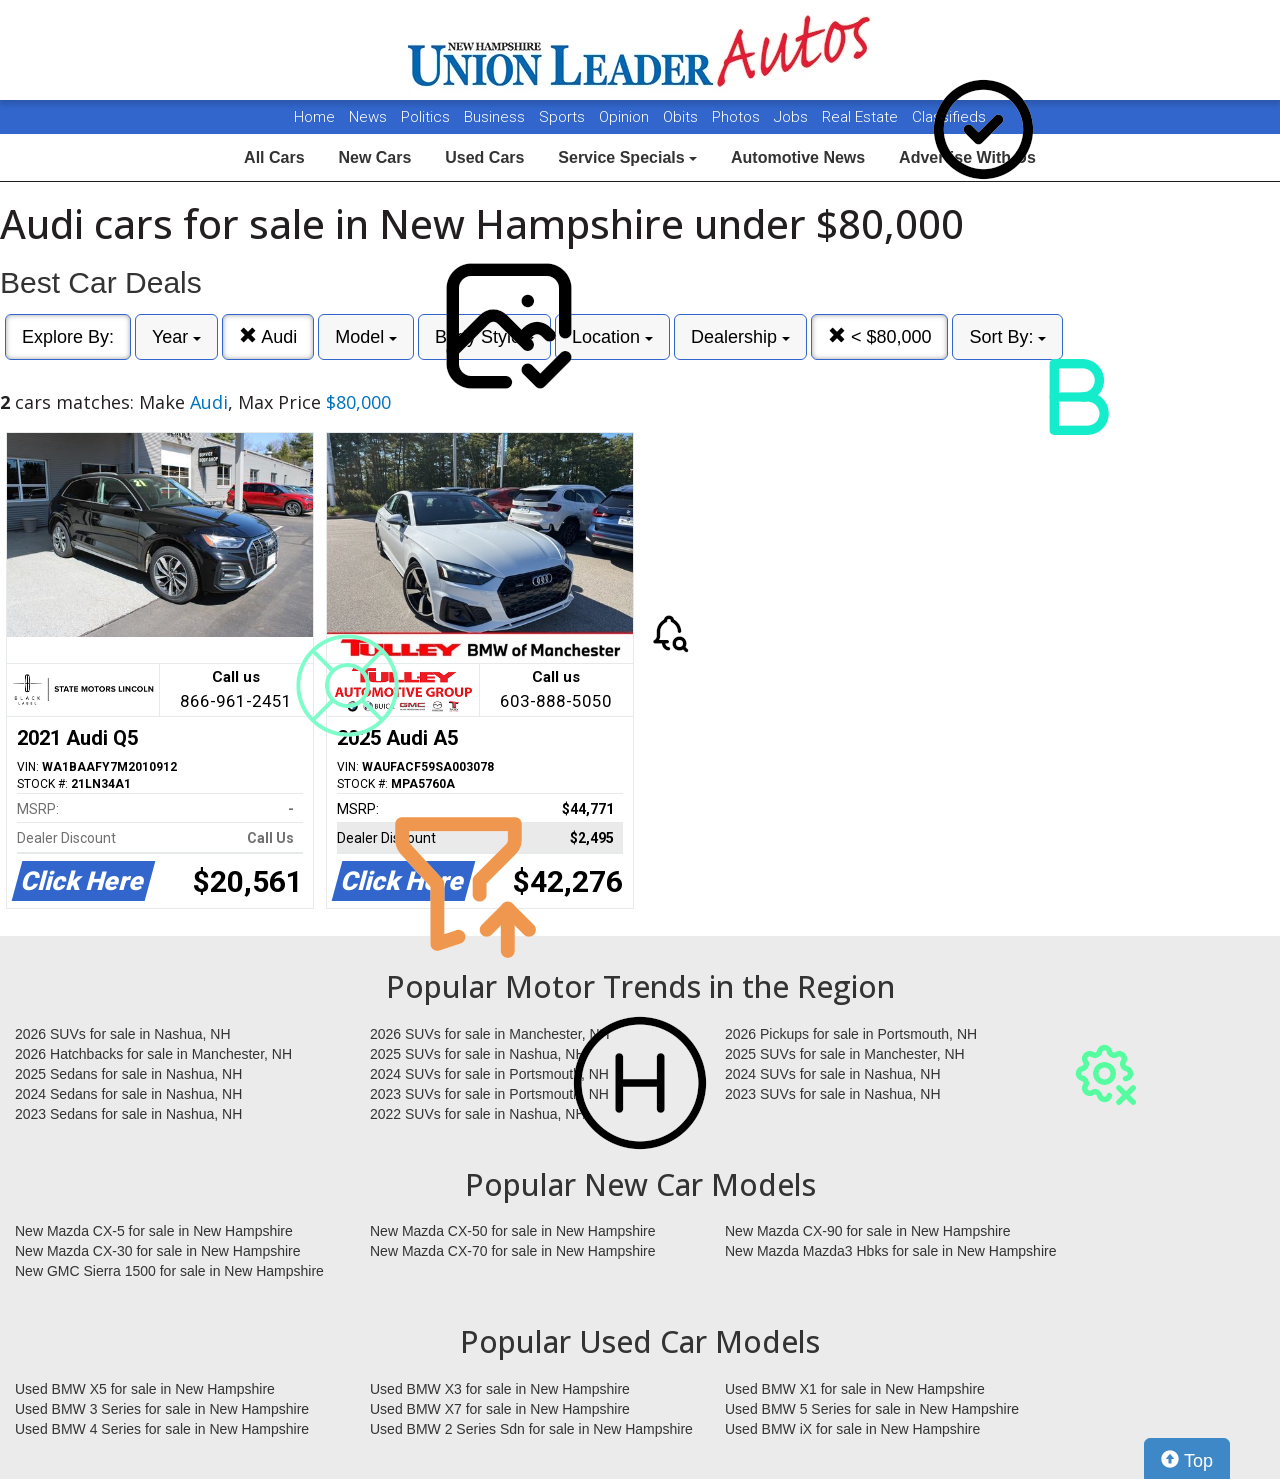  I want to click on photo successfully uploaded, so click(509, 326).